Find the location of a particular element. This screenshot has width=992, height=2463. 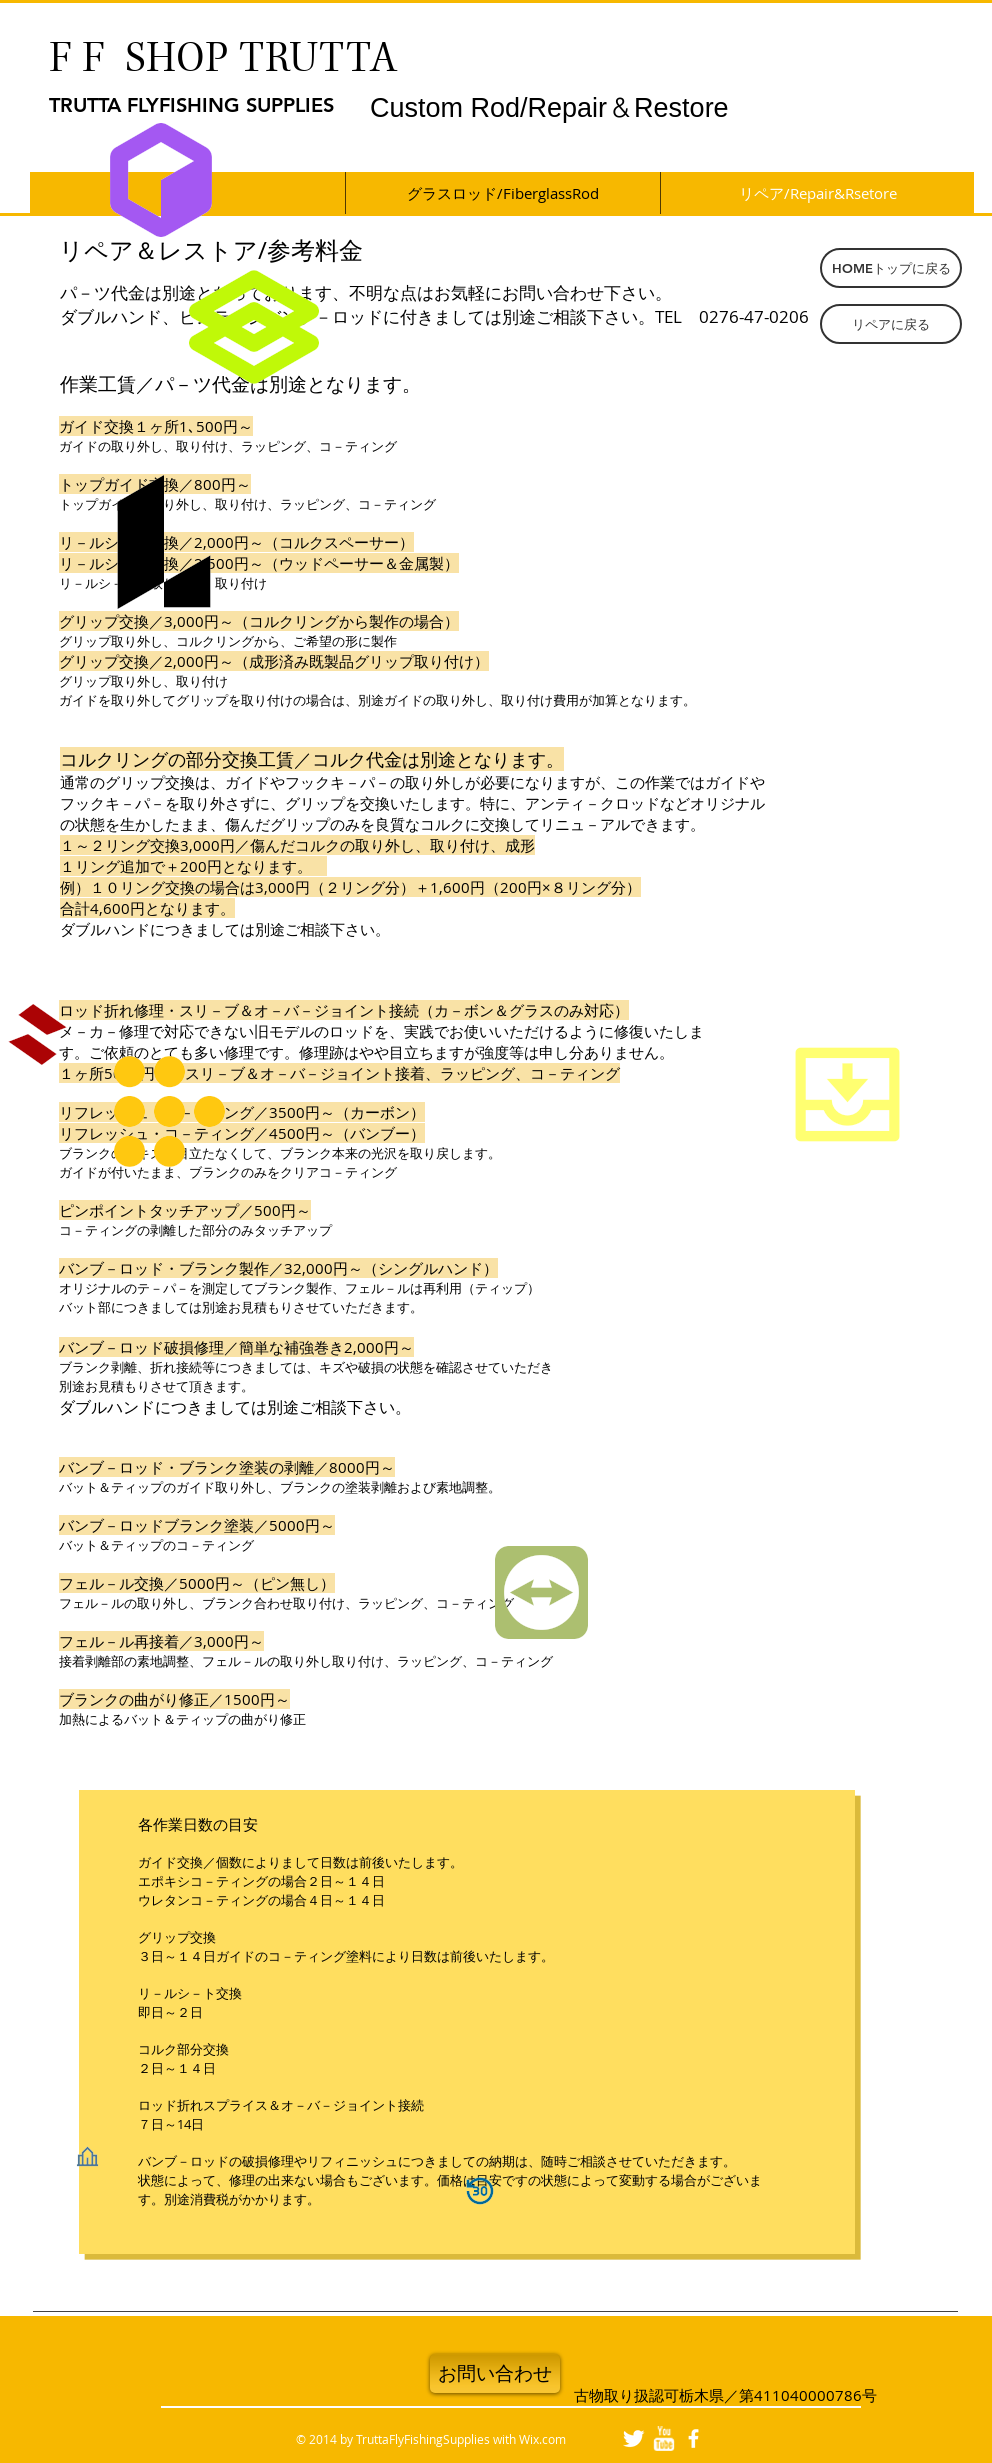

access education or school-related features is located at coordinates (87, 2157).